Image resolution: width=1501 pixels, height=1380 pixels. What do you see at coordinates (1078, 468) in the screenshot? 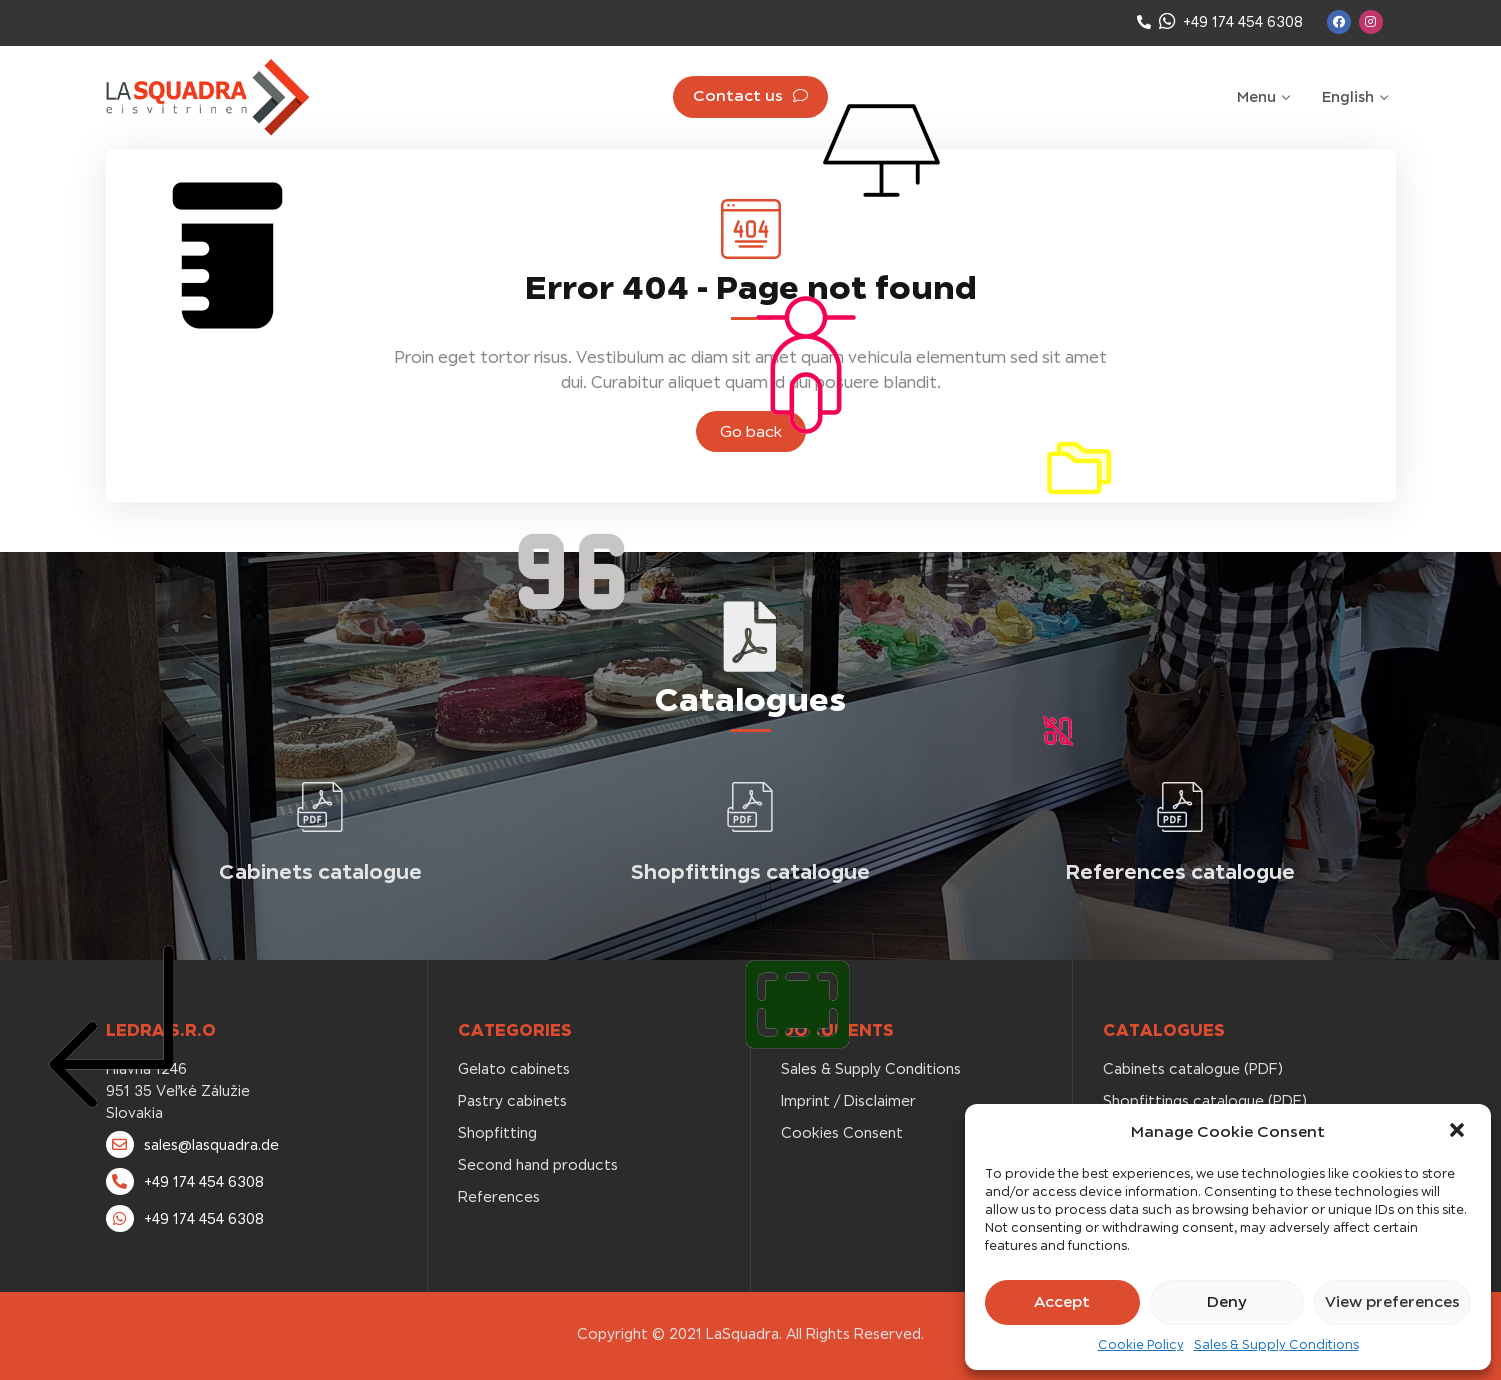
I see `browse multiple folders or directories` at bounding box center [1078, 468].